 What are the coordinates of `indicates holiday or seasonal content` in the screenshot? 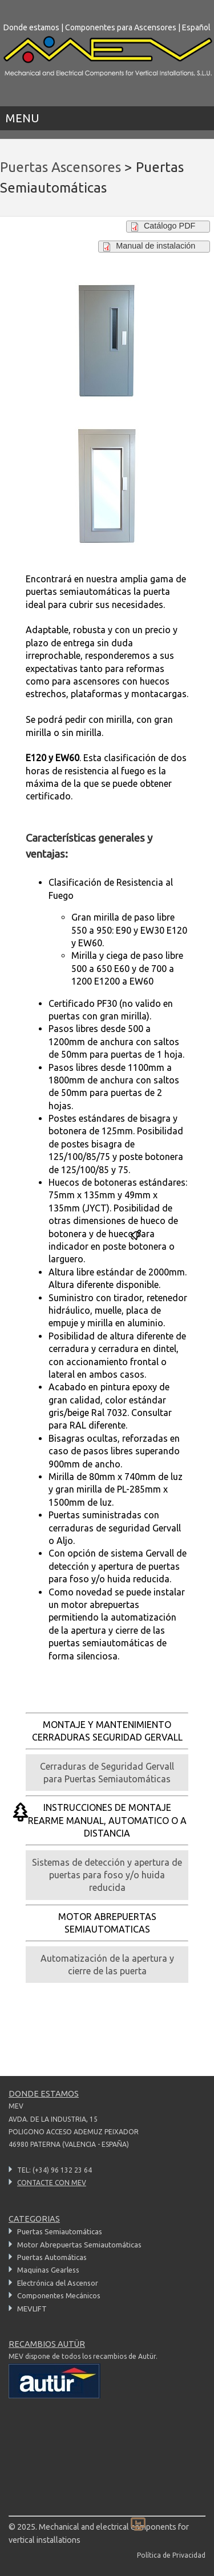 It's located at (21, 1812).